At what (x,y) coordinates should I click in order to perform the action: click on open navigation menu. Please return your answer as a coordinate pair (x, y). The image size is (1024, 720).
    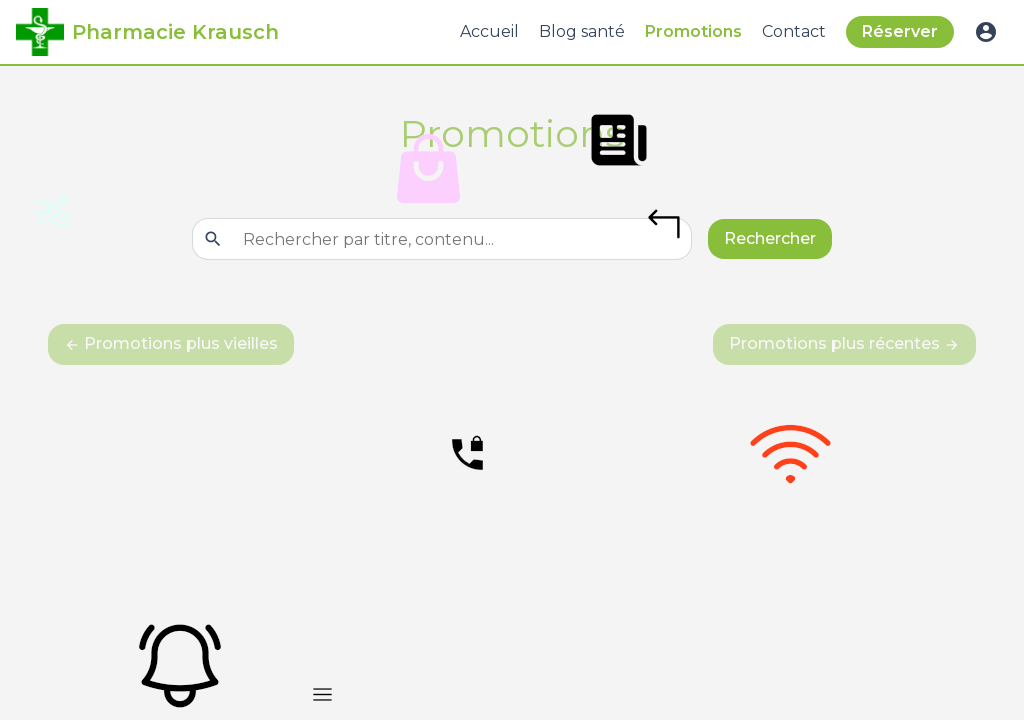
    Looking at the image, I should click on (322, 694).